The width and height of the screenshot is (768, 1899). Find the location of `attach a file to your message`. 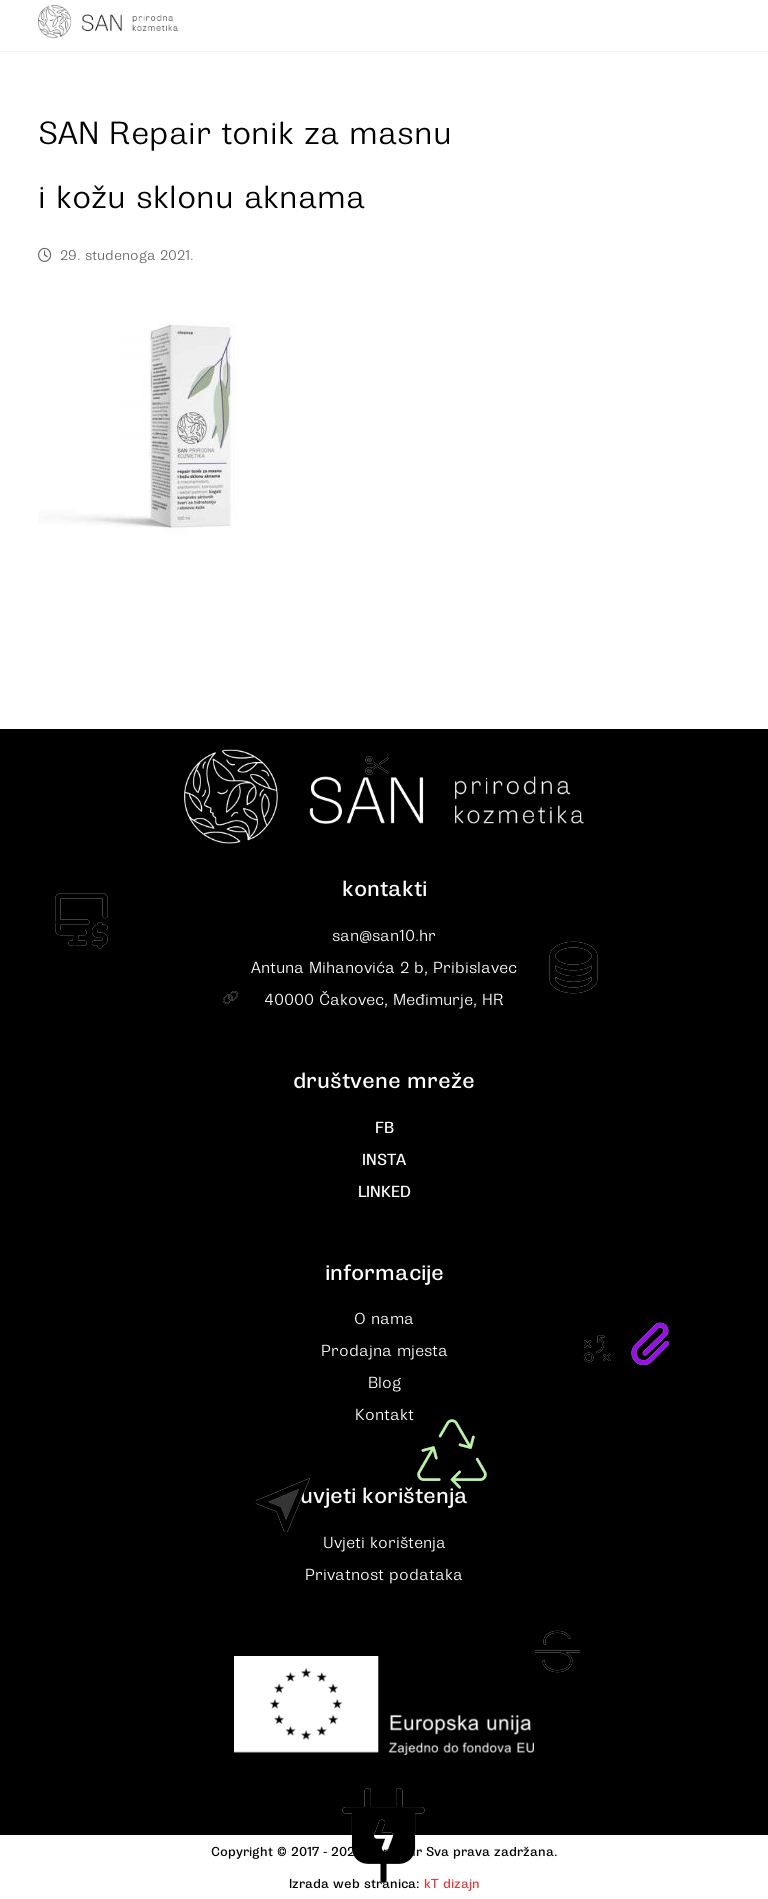

attach a file to your message is located at coordinates (651, 1343).